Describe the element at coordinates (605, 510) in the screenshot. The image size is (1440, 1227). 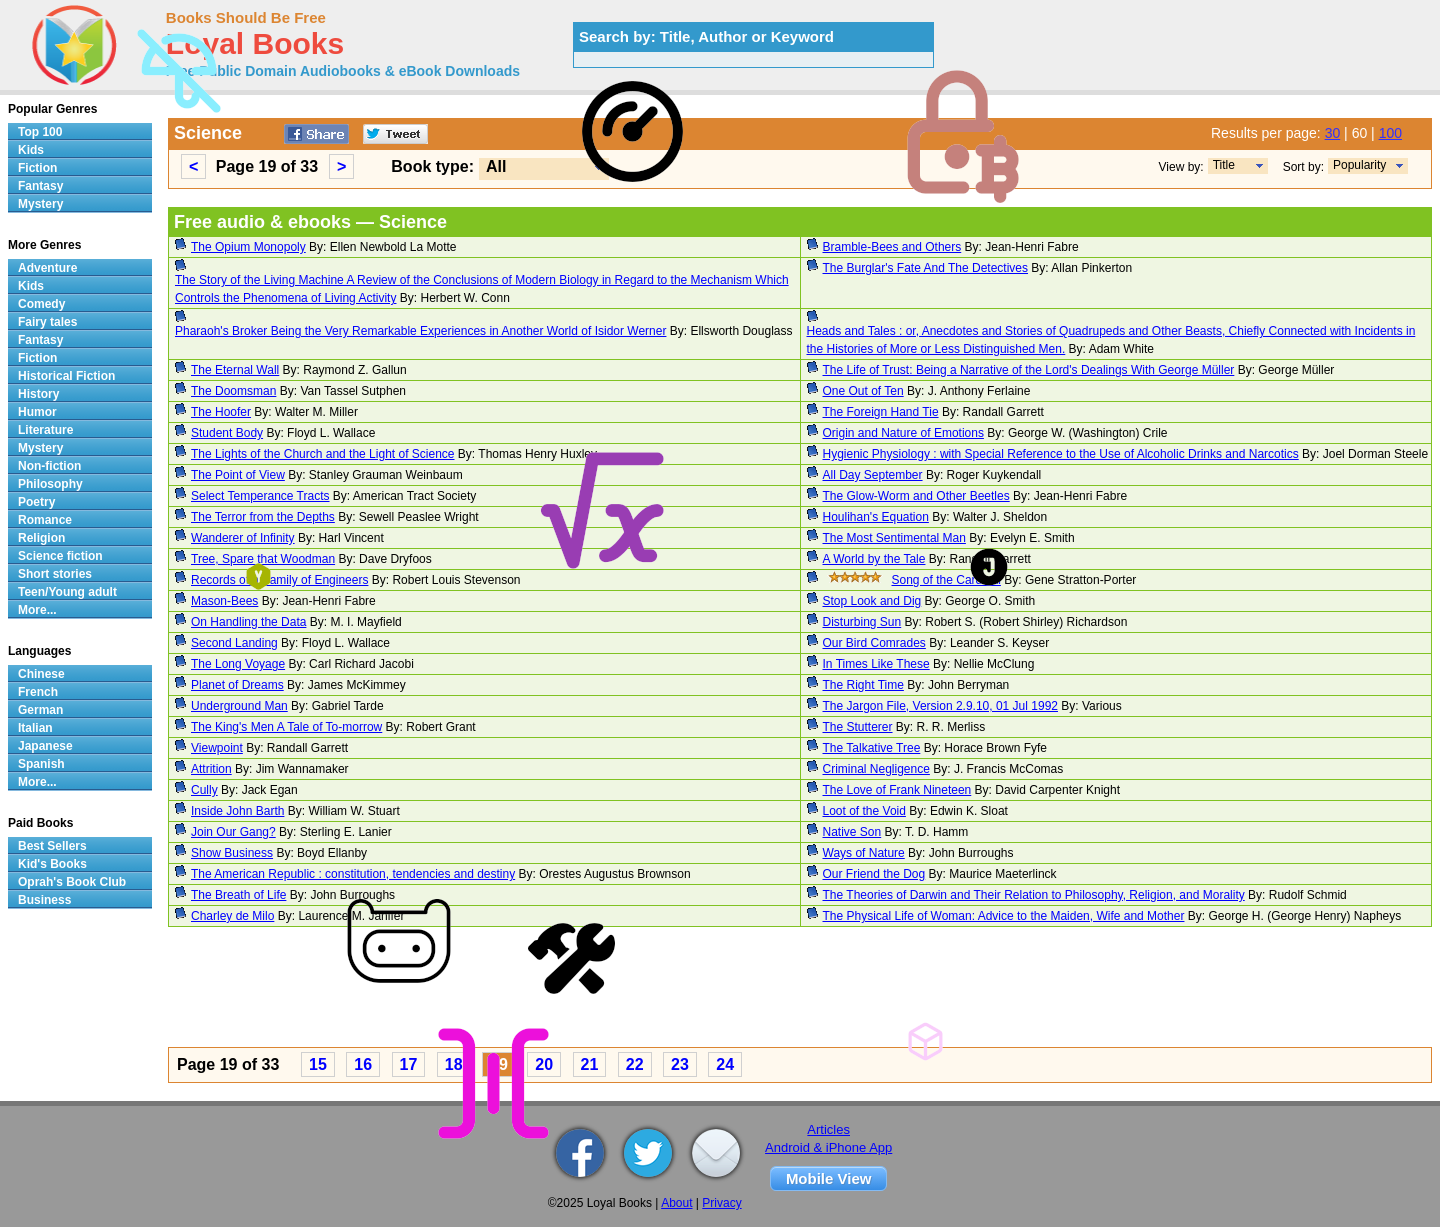
I see `access square root calculator function` at that location.